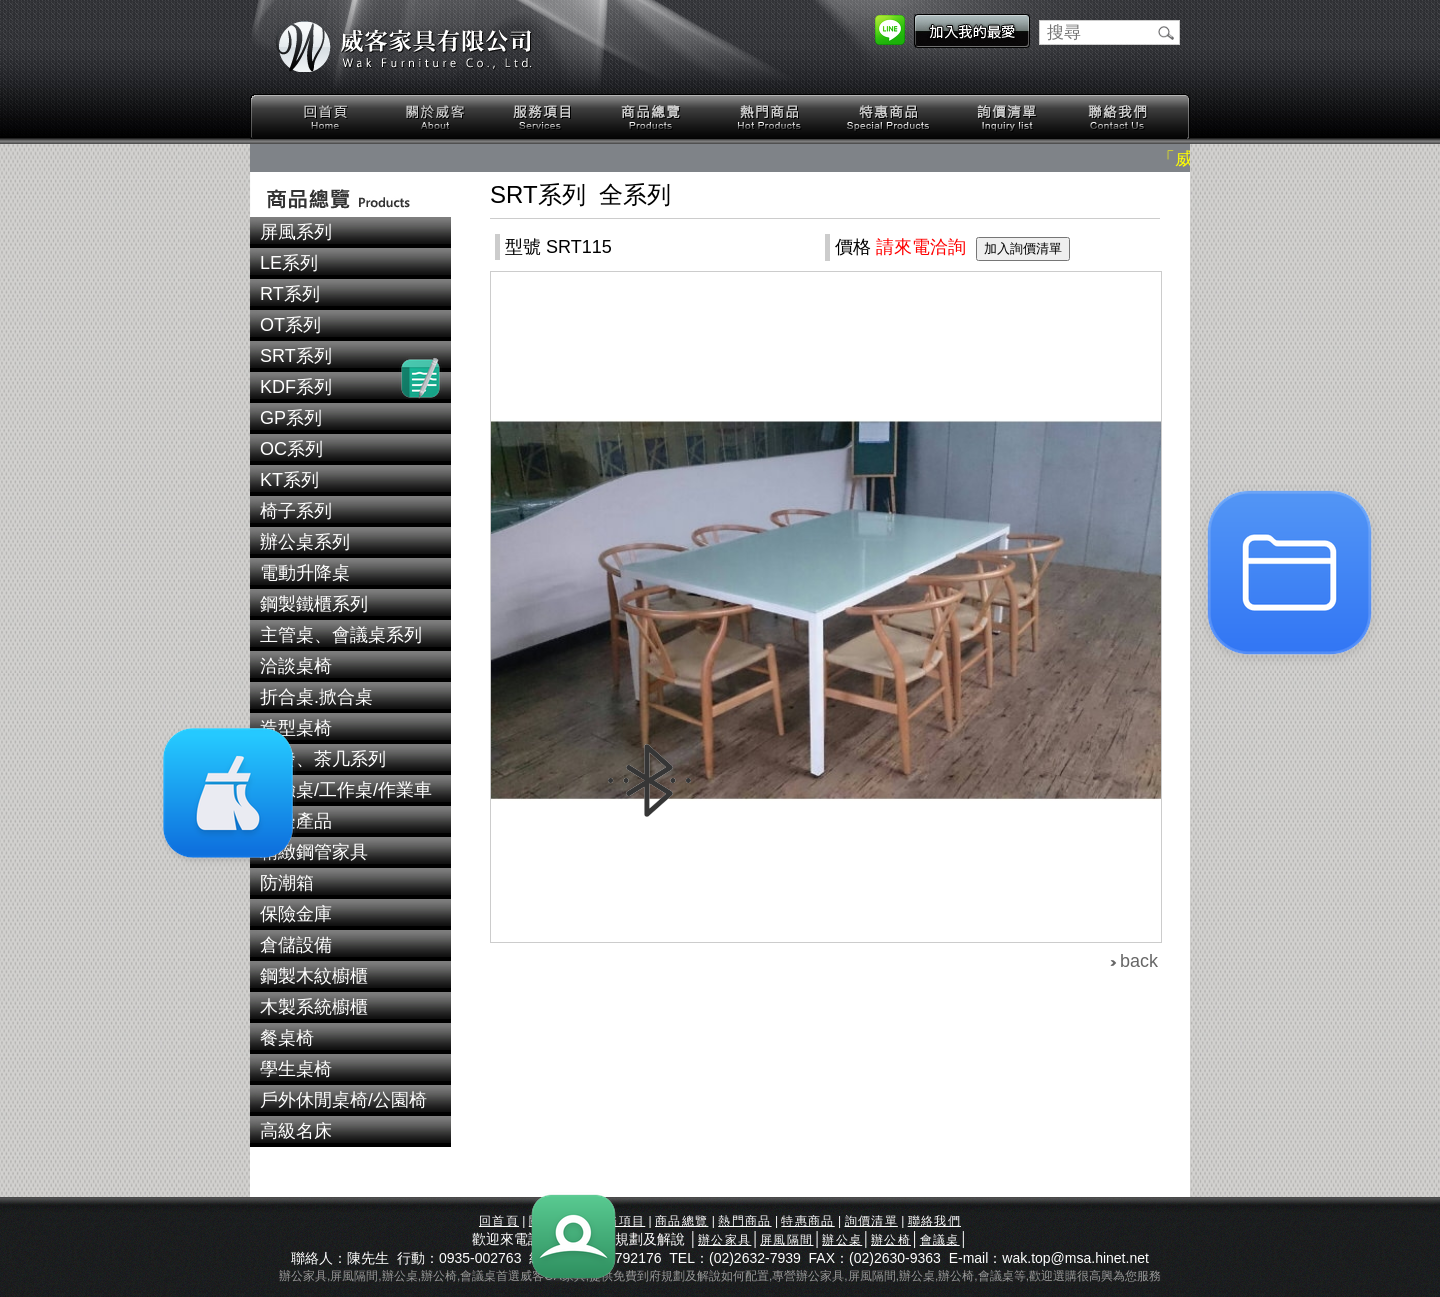 The height and width of the screenshot is (1297, 1440). I want to click on open svgcleaner app, so click(228, 793).